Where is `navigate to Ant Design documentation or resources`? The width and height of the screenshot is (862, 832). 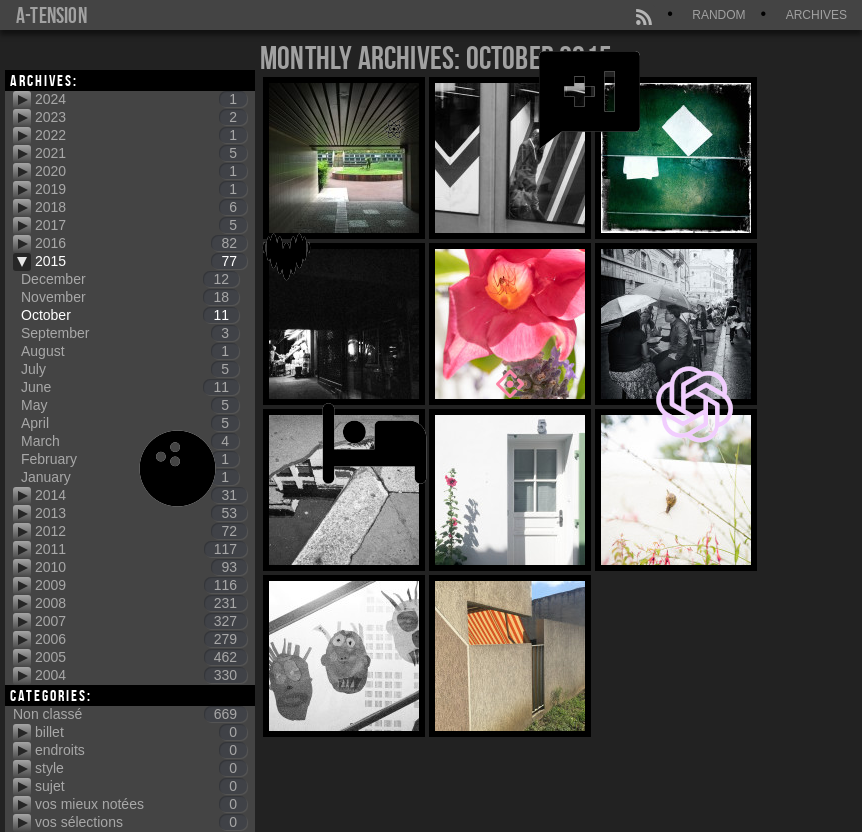
navigate to Ant Design documentation or resources is located at coordinates (510, 384).